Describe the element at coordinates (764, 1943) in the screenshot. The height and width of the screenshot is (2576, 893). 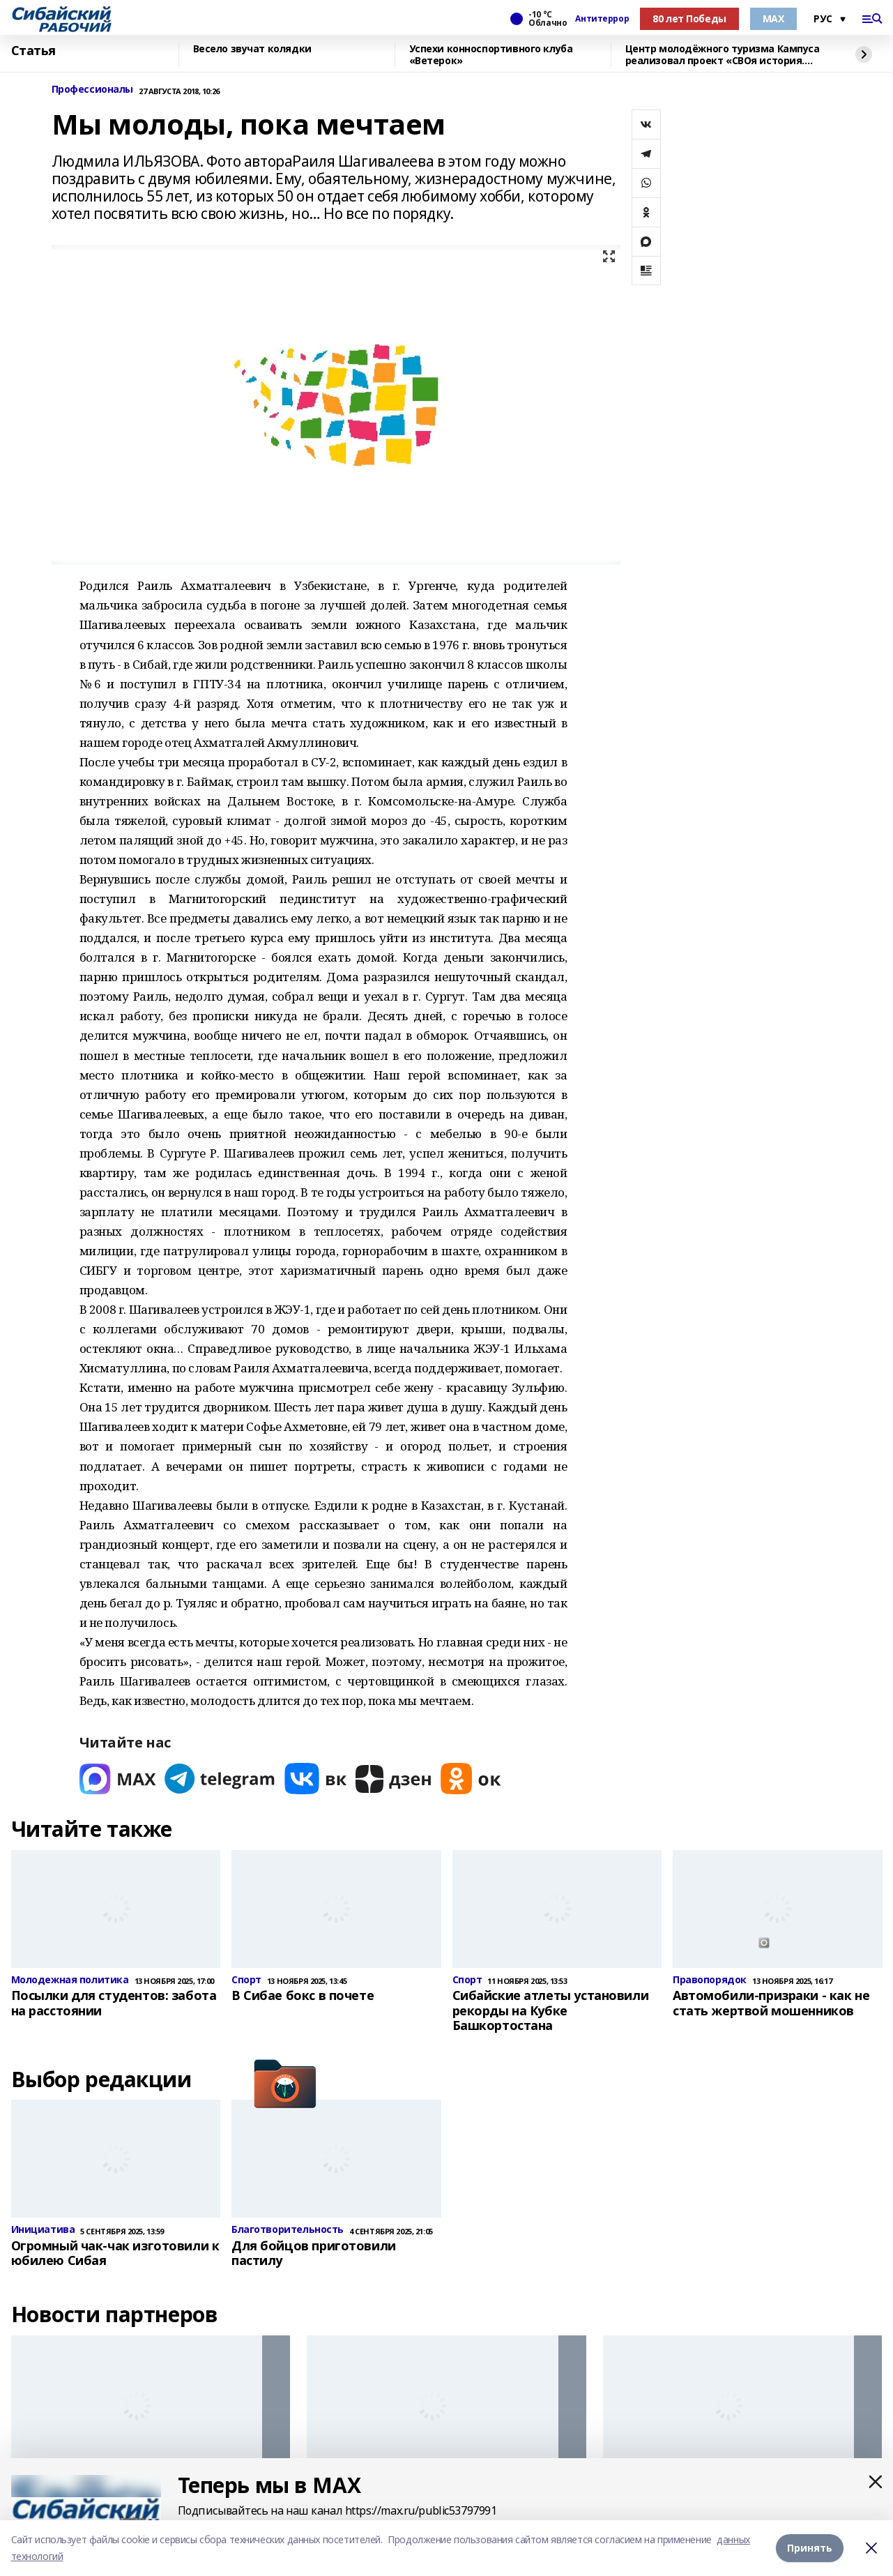
I see `executable application file` at that location.